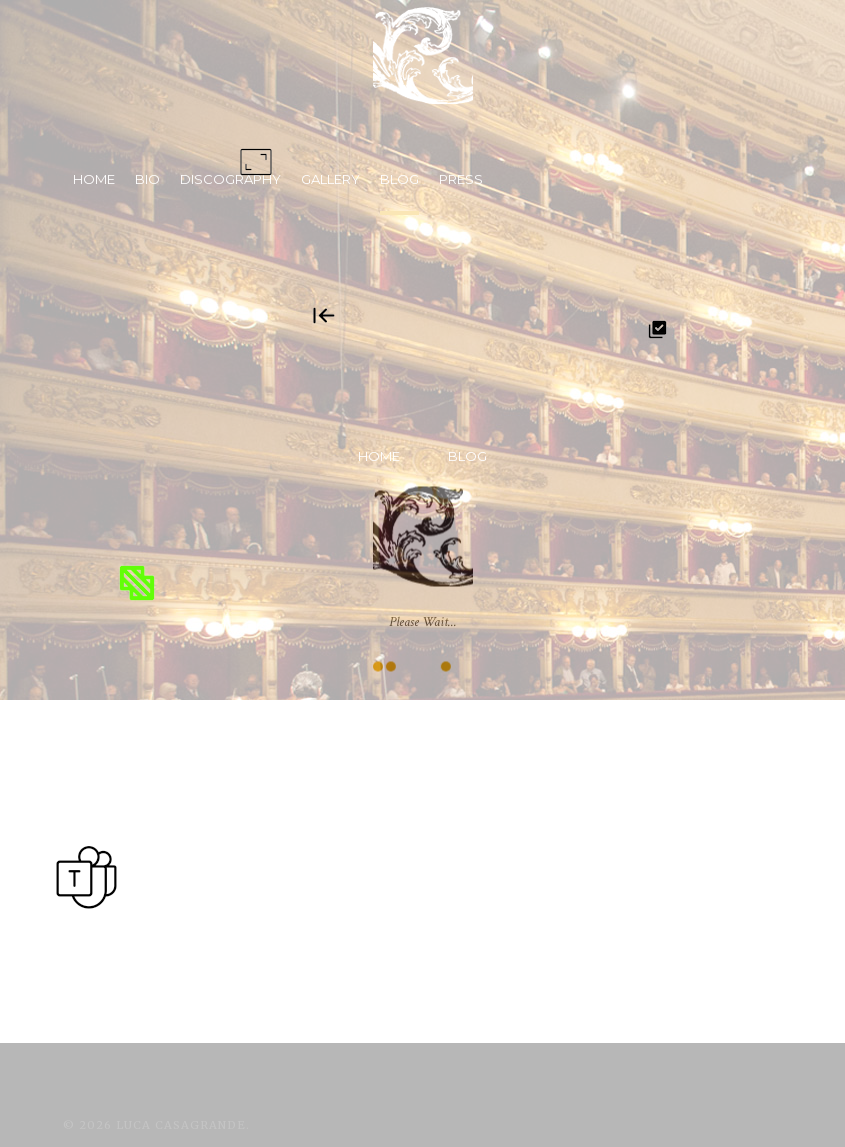 The width and height of the screenshot is (845, 1147). I want to click on open Microsoft Teams, so click(86, 878).